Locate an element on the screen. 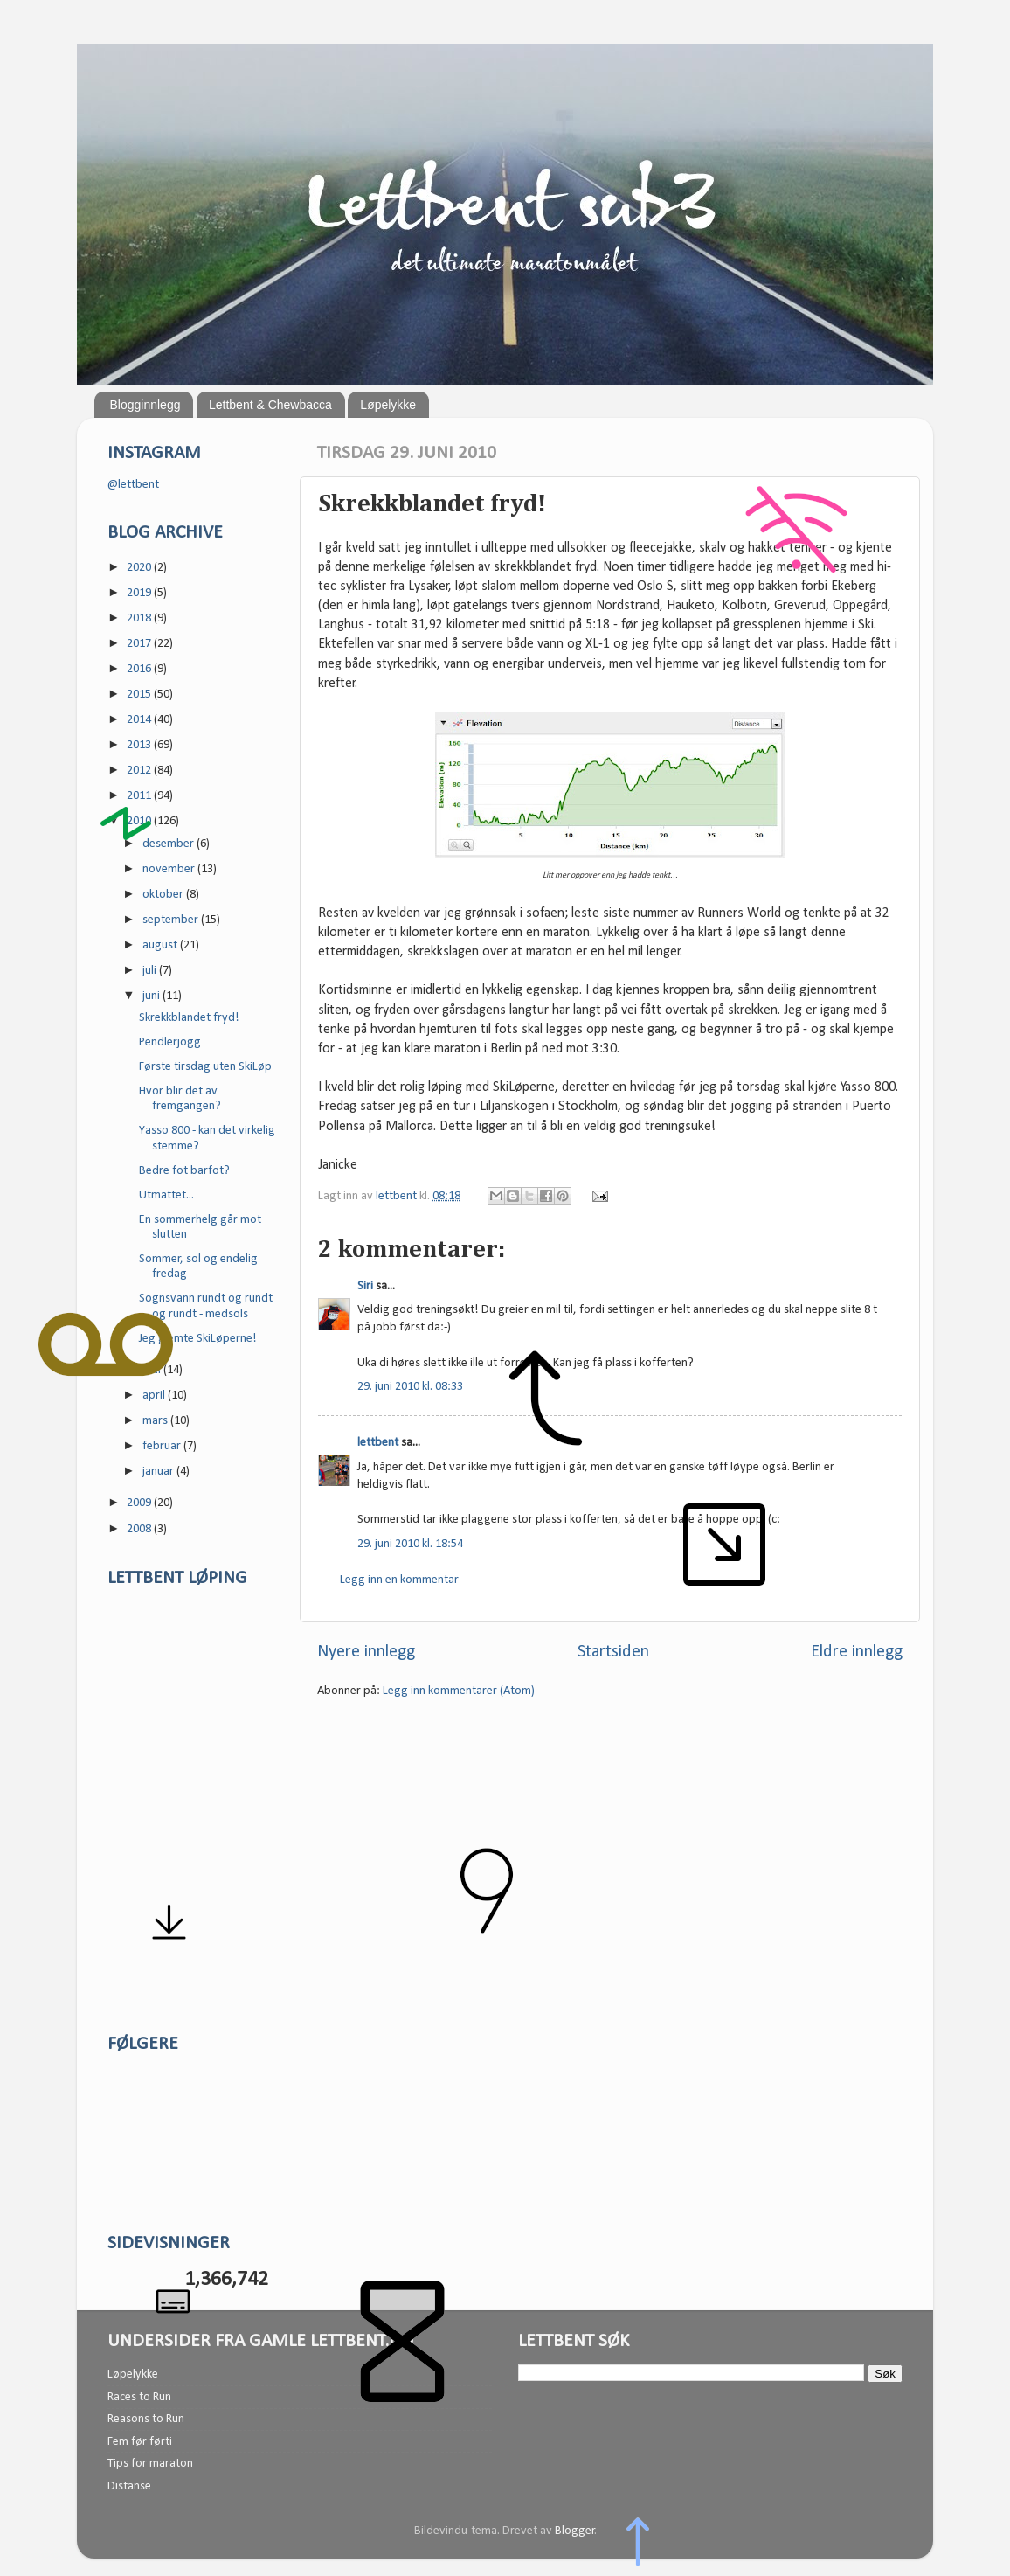 The image size is (1010, 2576). indicates the number nine in a list or sequence is located at coordinates (487, 1891).